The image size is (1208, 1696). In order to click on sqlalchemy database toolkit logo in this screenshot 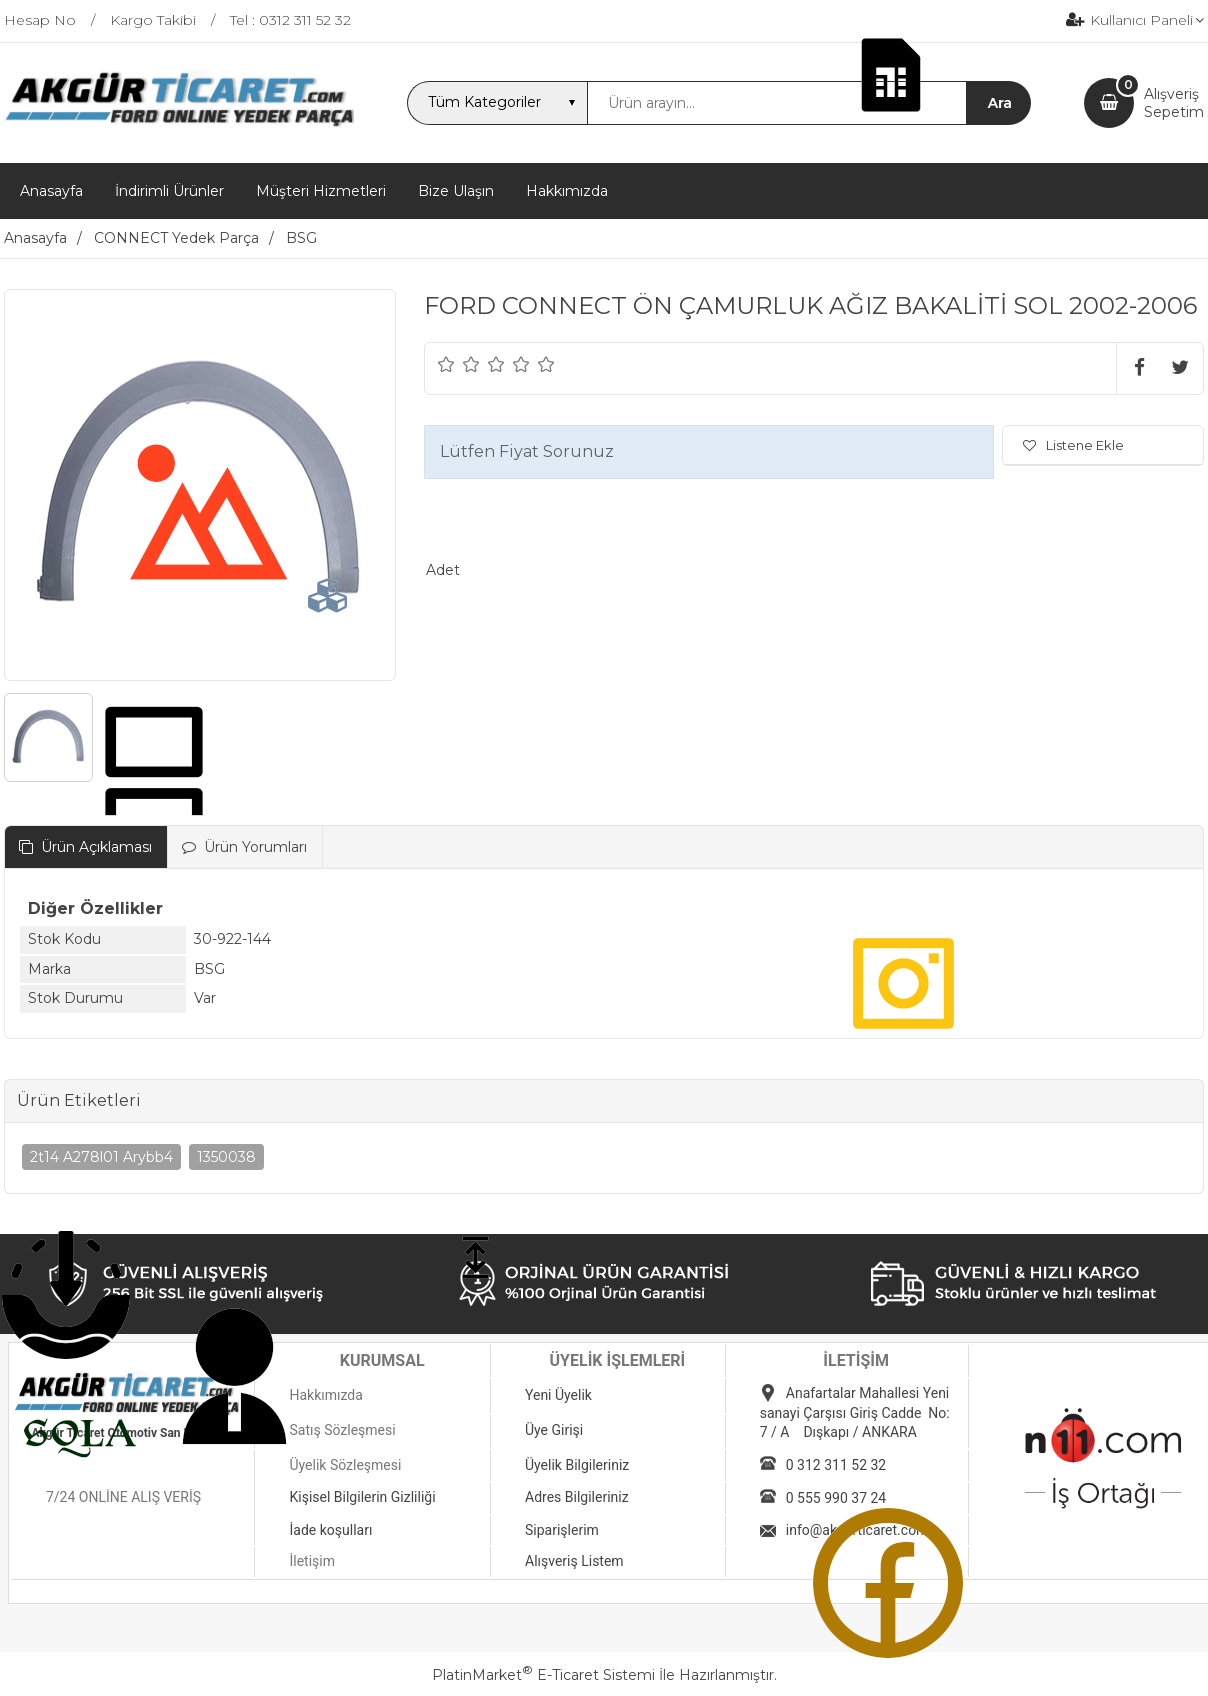, I will do `click(80, 1438)`.